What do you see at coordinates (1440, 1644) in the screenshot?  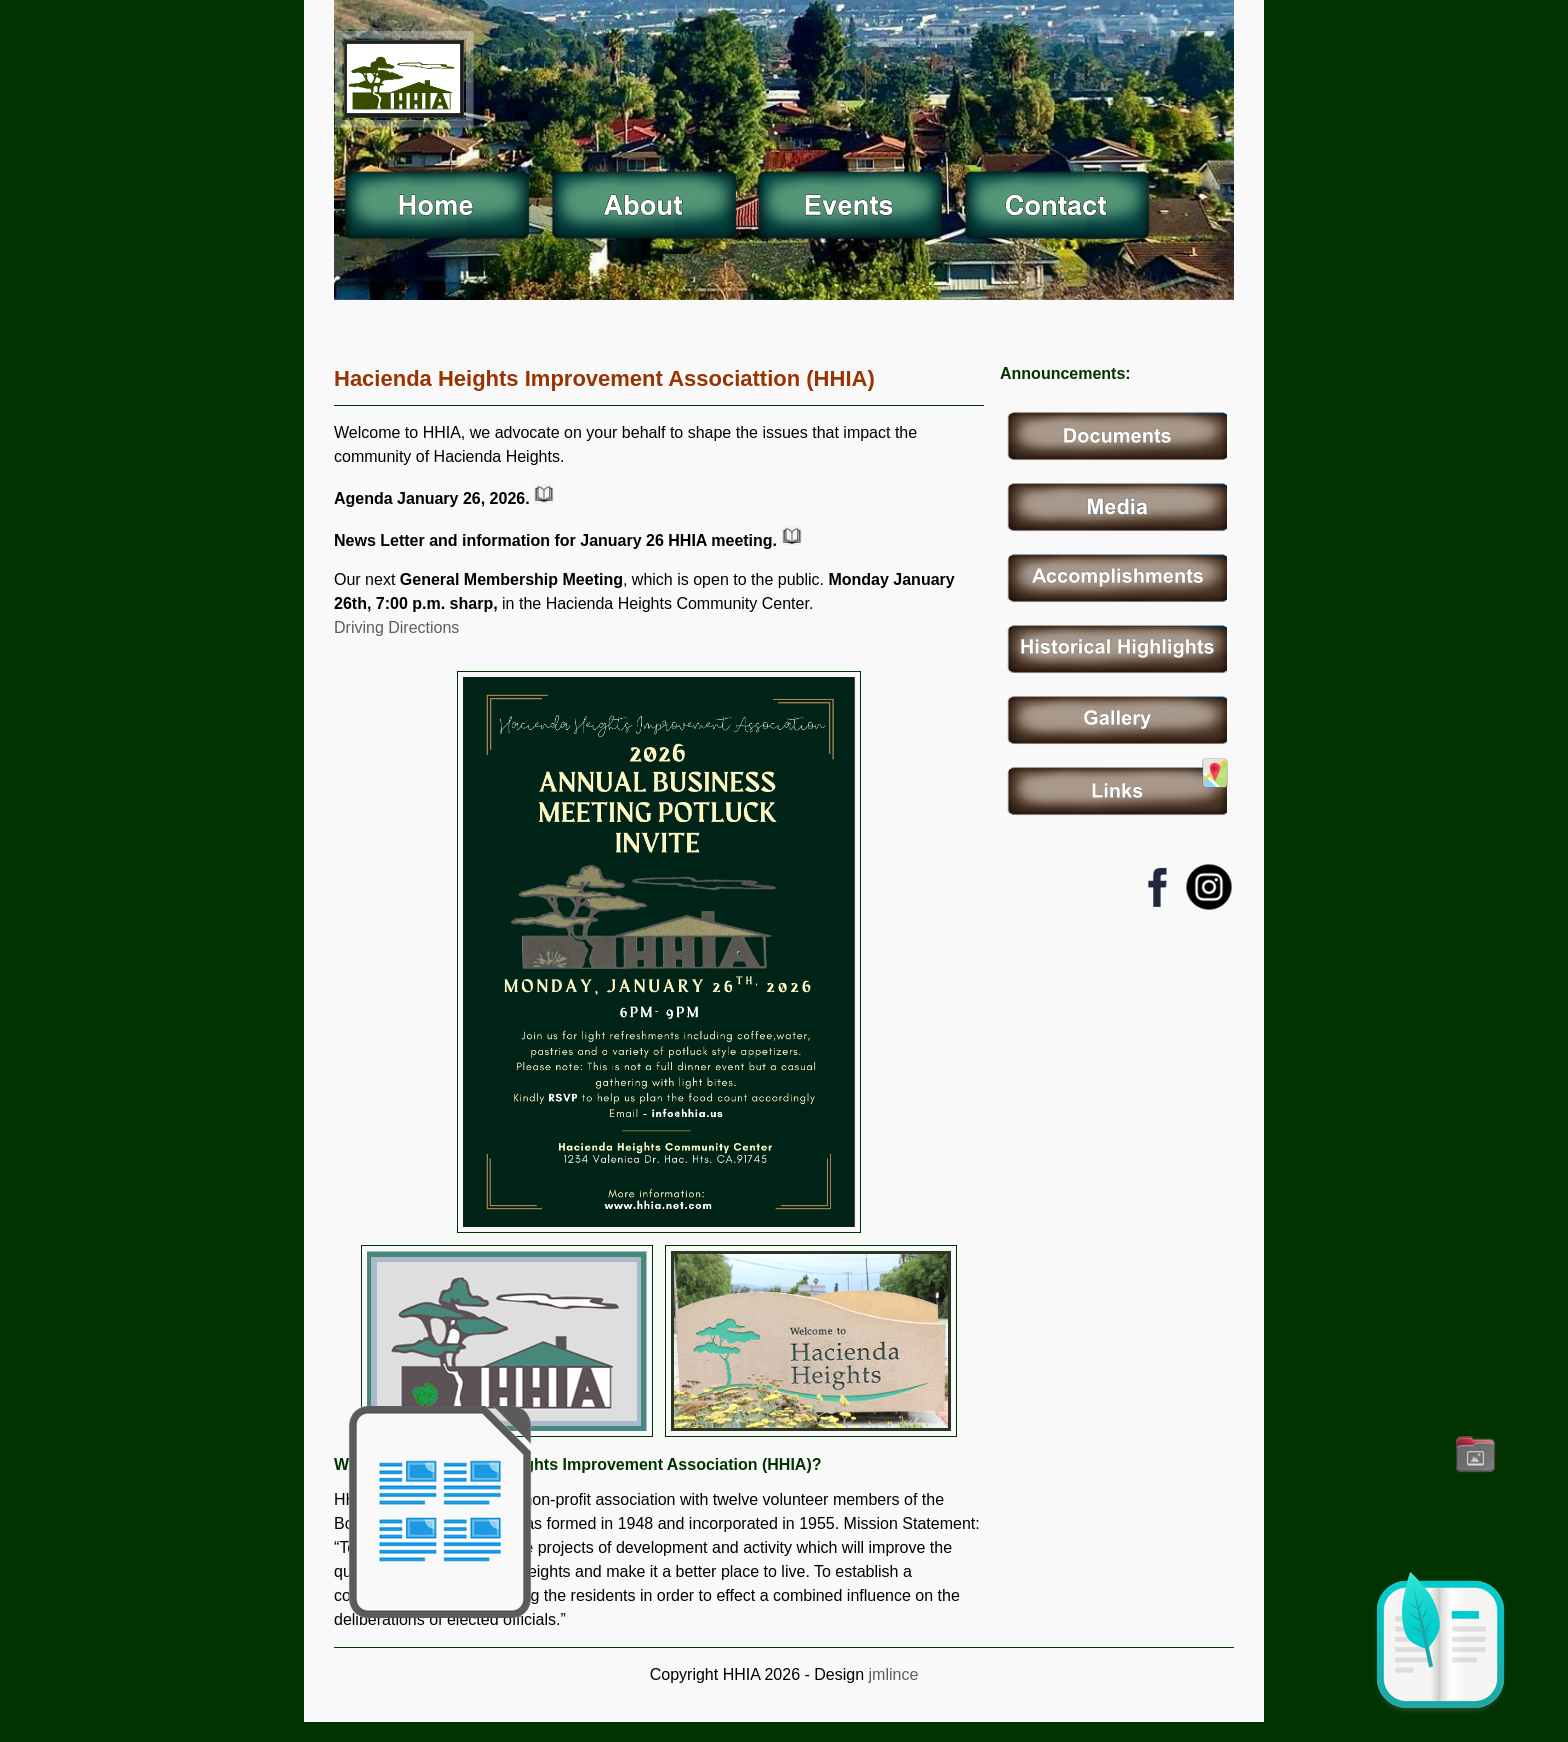 I see `open foliate e-book reader app` at bounding box center [1440, 1644].